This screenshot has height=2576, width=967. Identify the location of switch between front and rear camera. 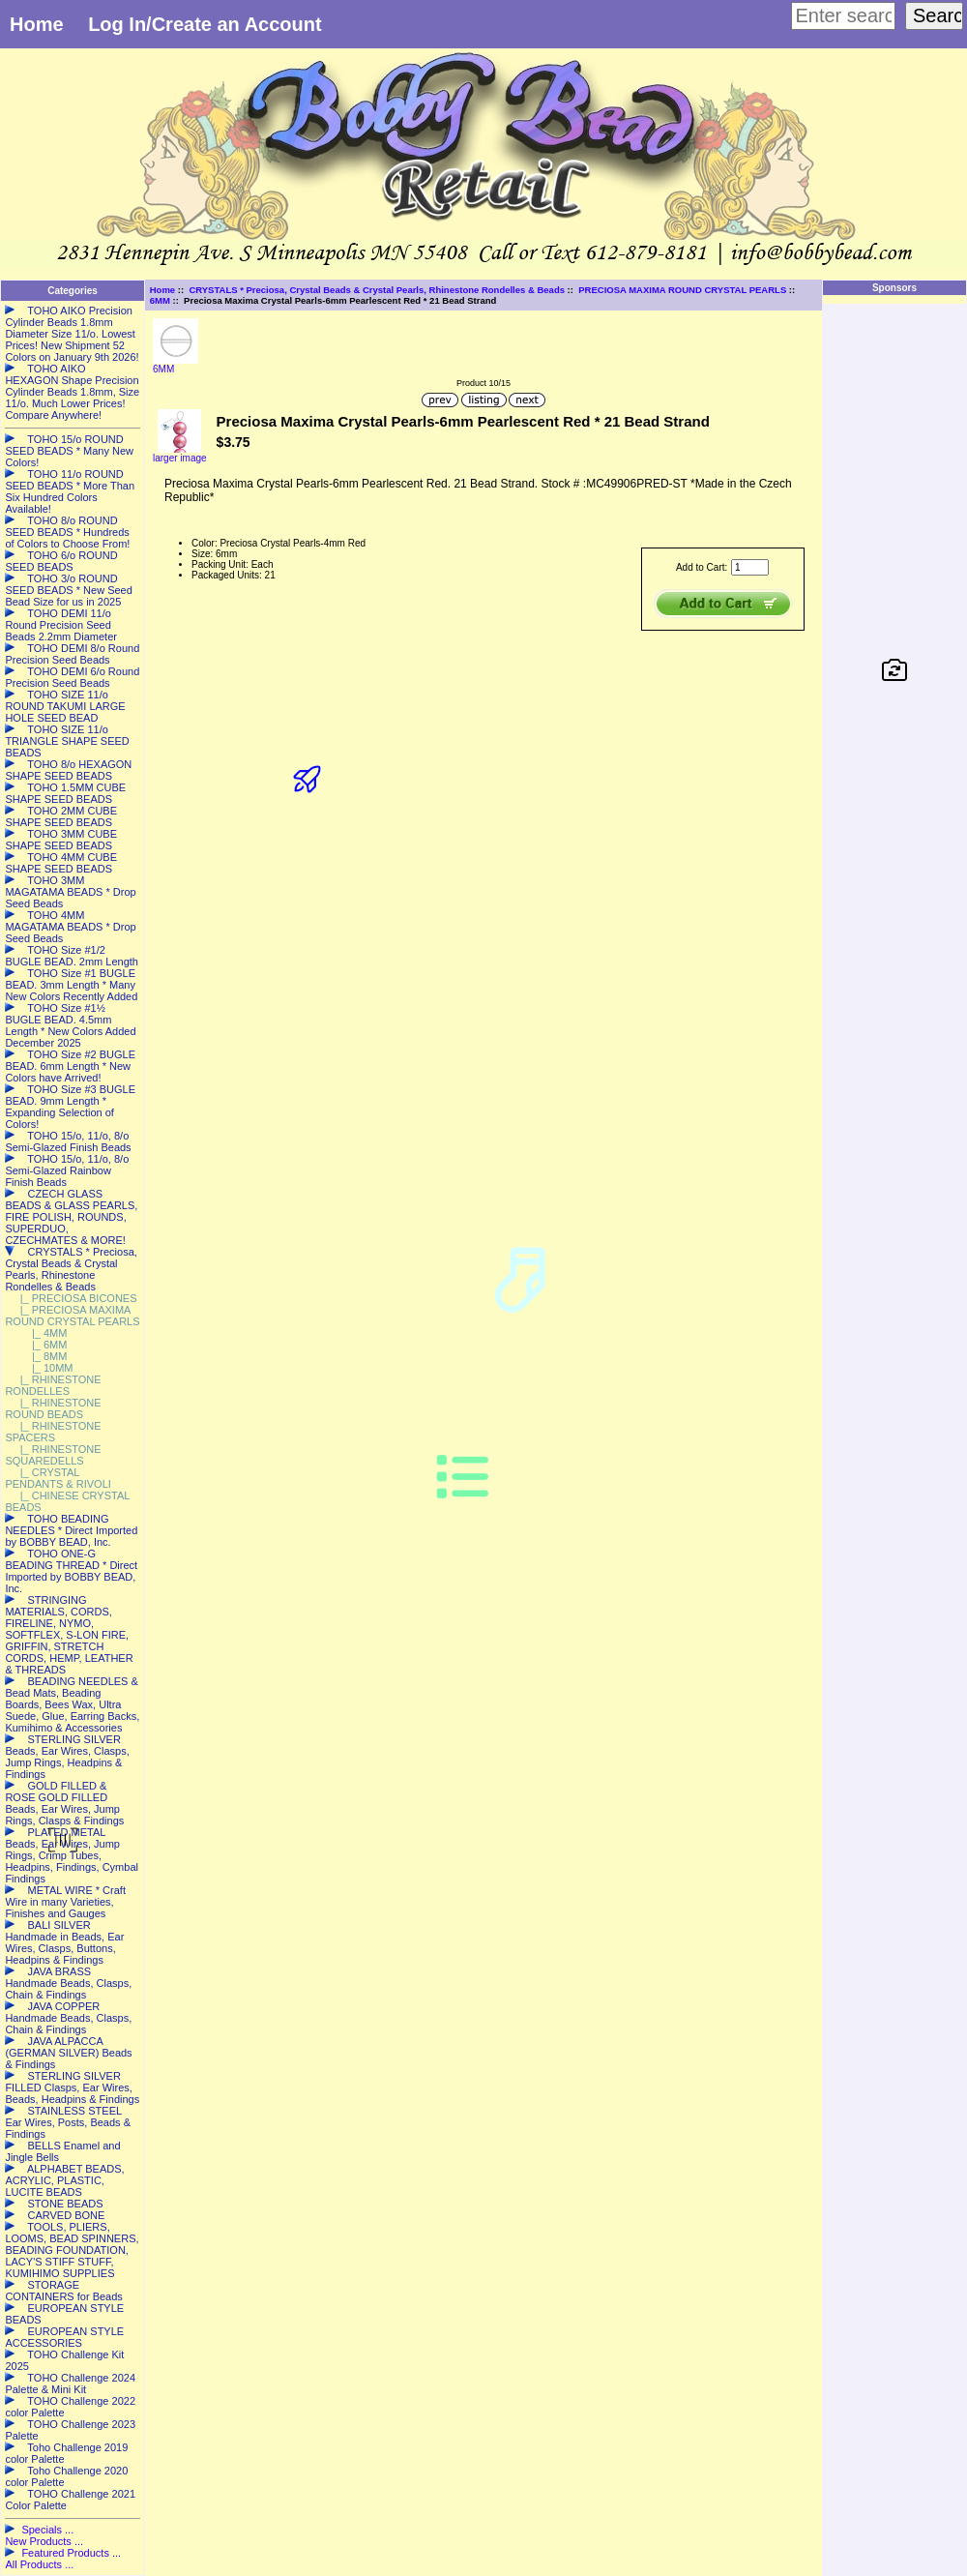
(894, 670).